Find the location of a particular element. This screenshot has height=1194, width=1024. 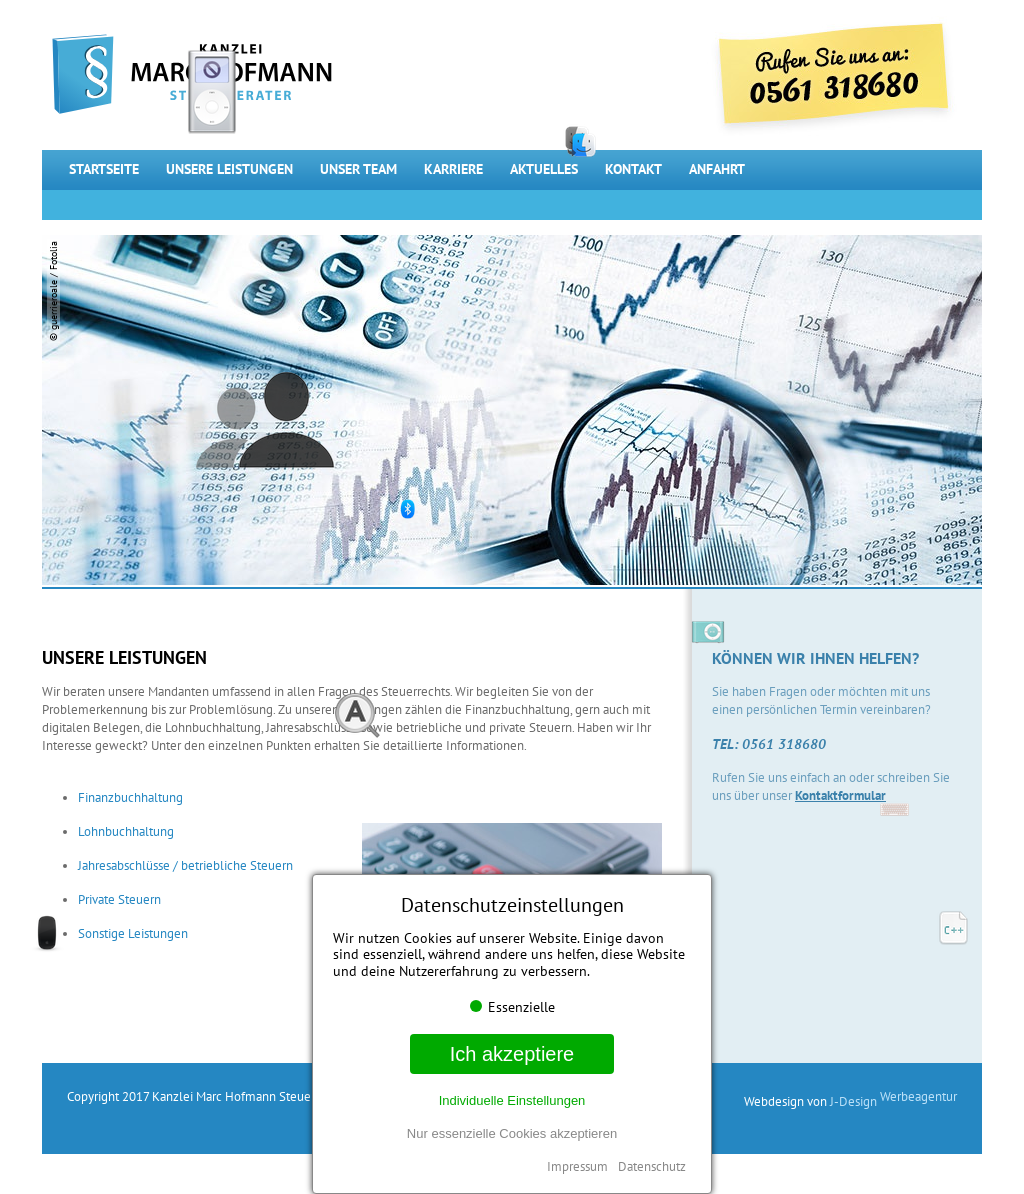

apple magic mouse bluetooth device is located at coordinates (47, 934).